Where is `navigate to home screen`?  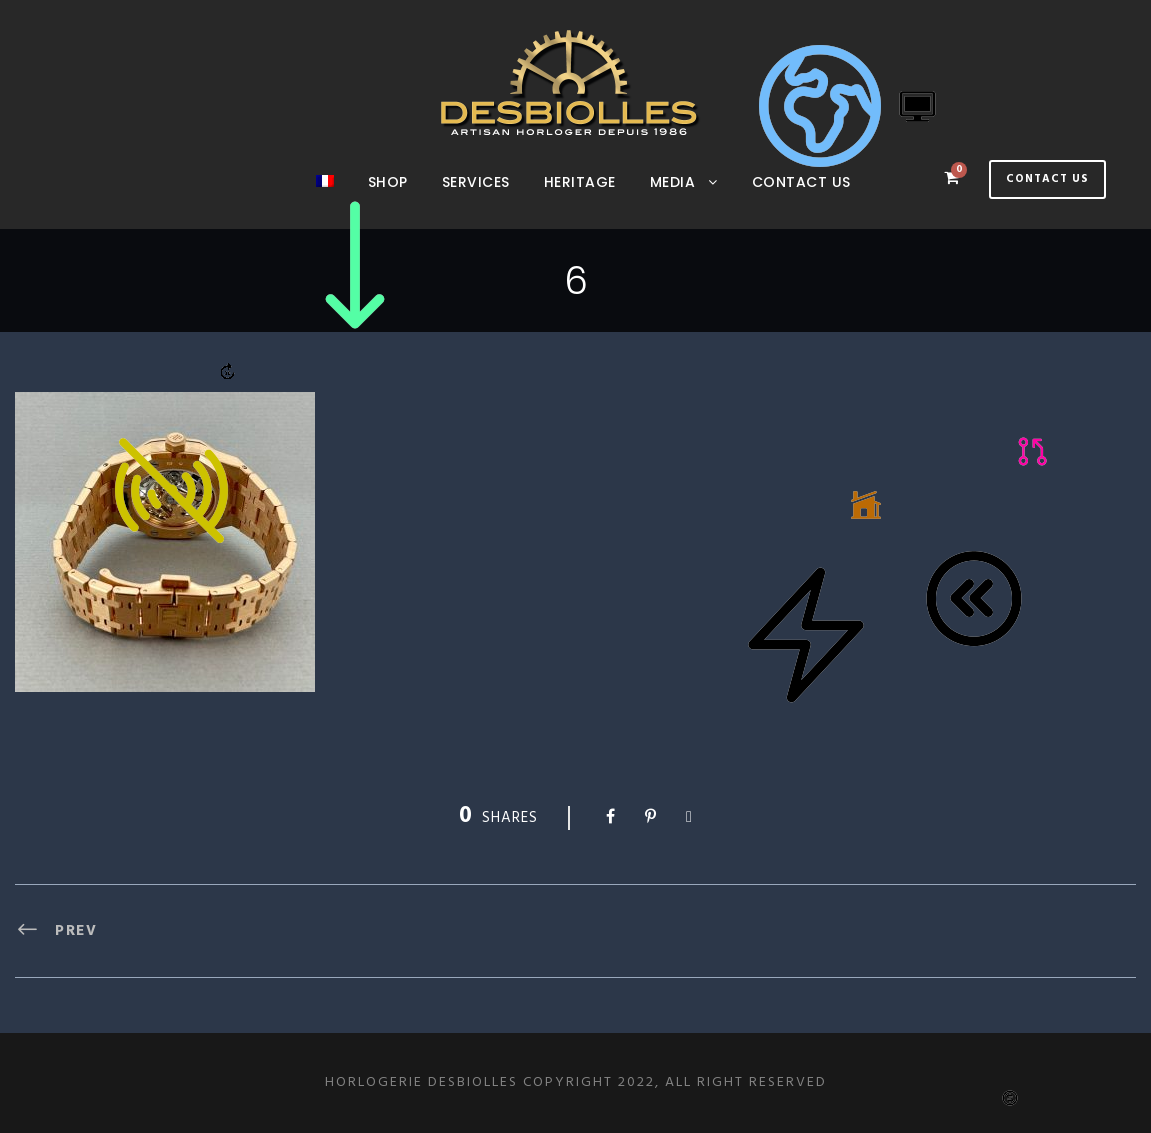
navigate to home screen is located at coordinates (866, 505).